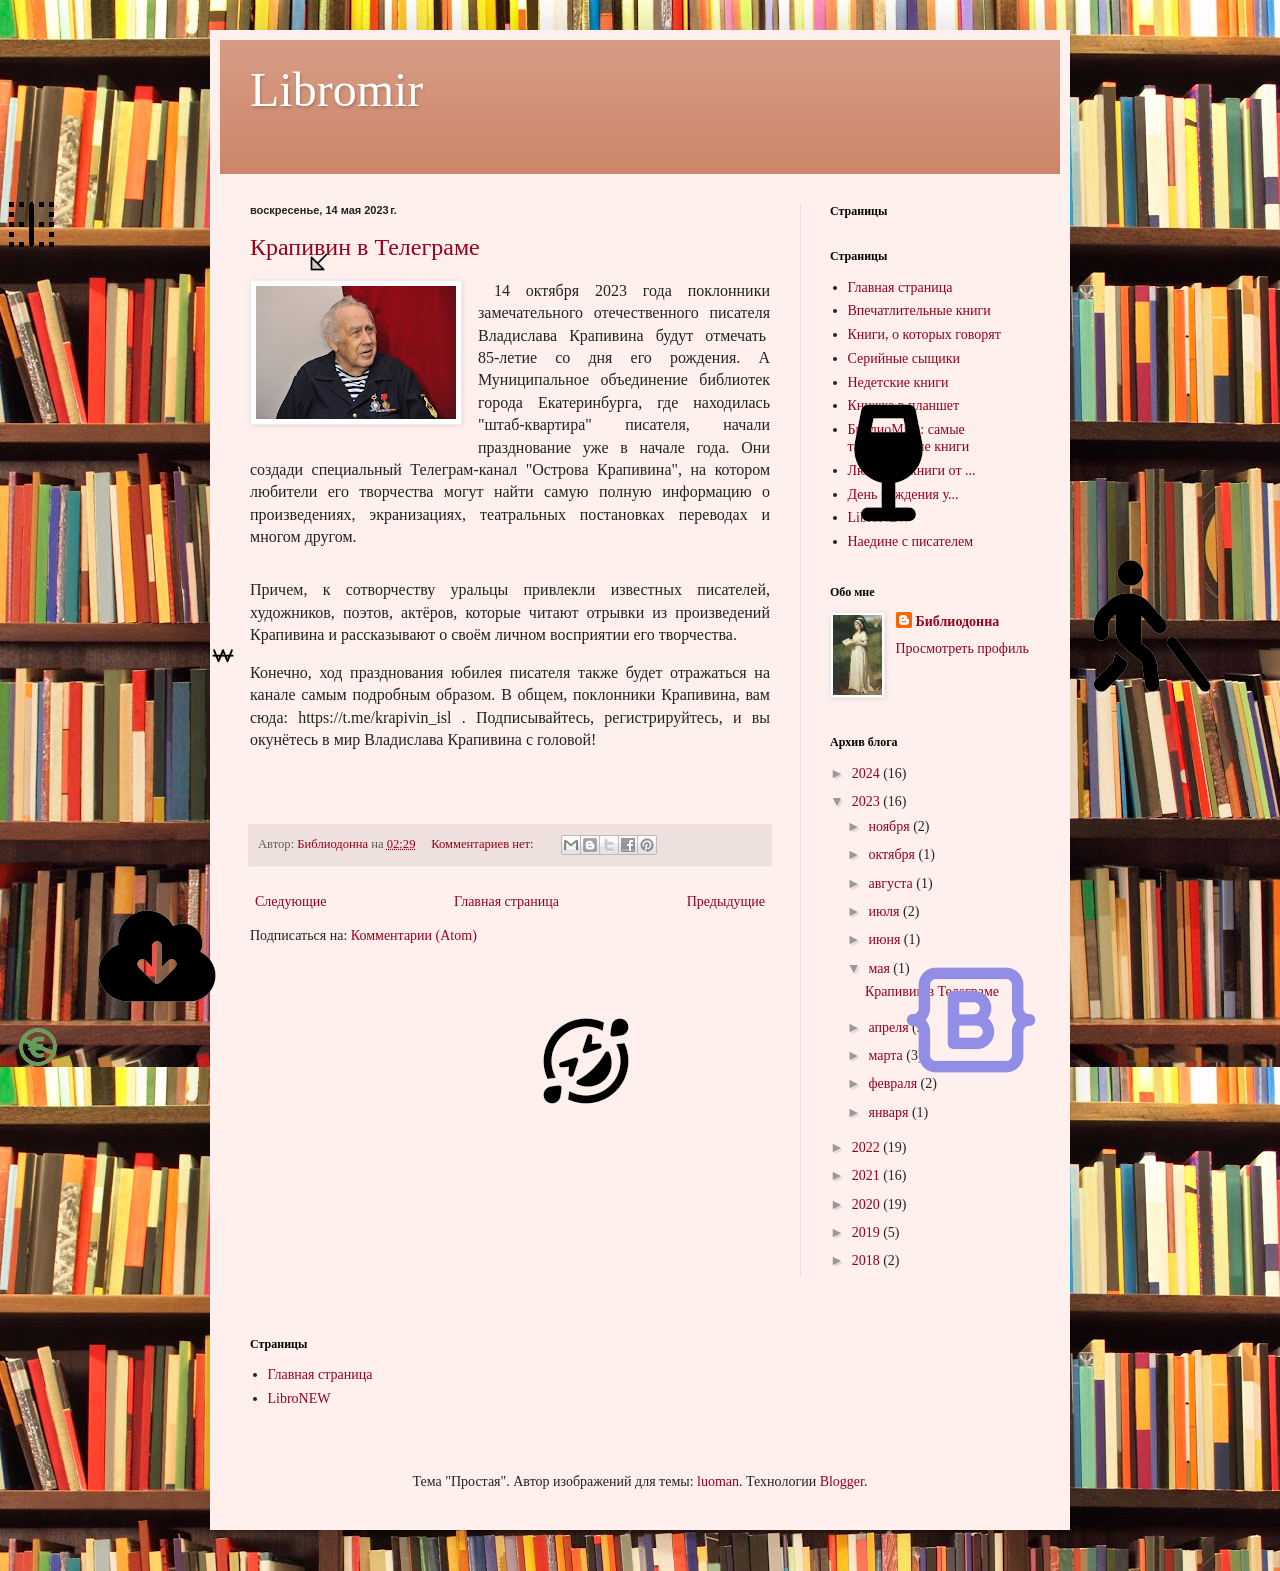 This screenshot has width=1280, height=1571. Describe the element at coordinates (319, 262) in the screenshot. I see `navigate to previous or back-left content` at that location.